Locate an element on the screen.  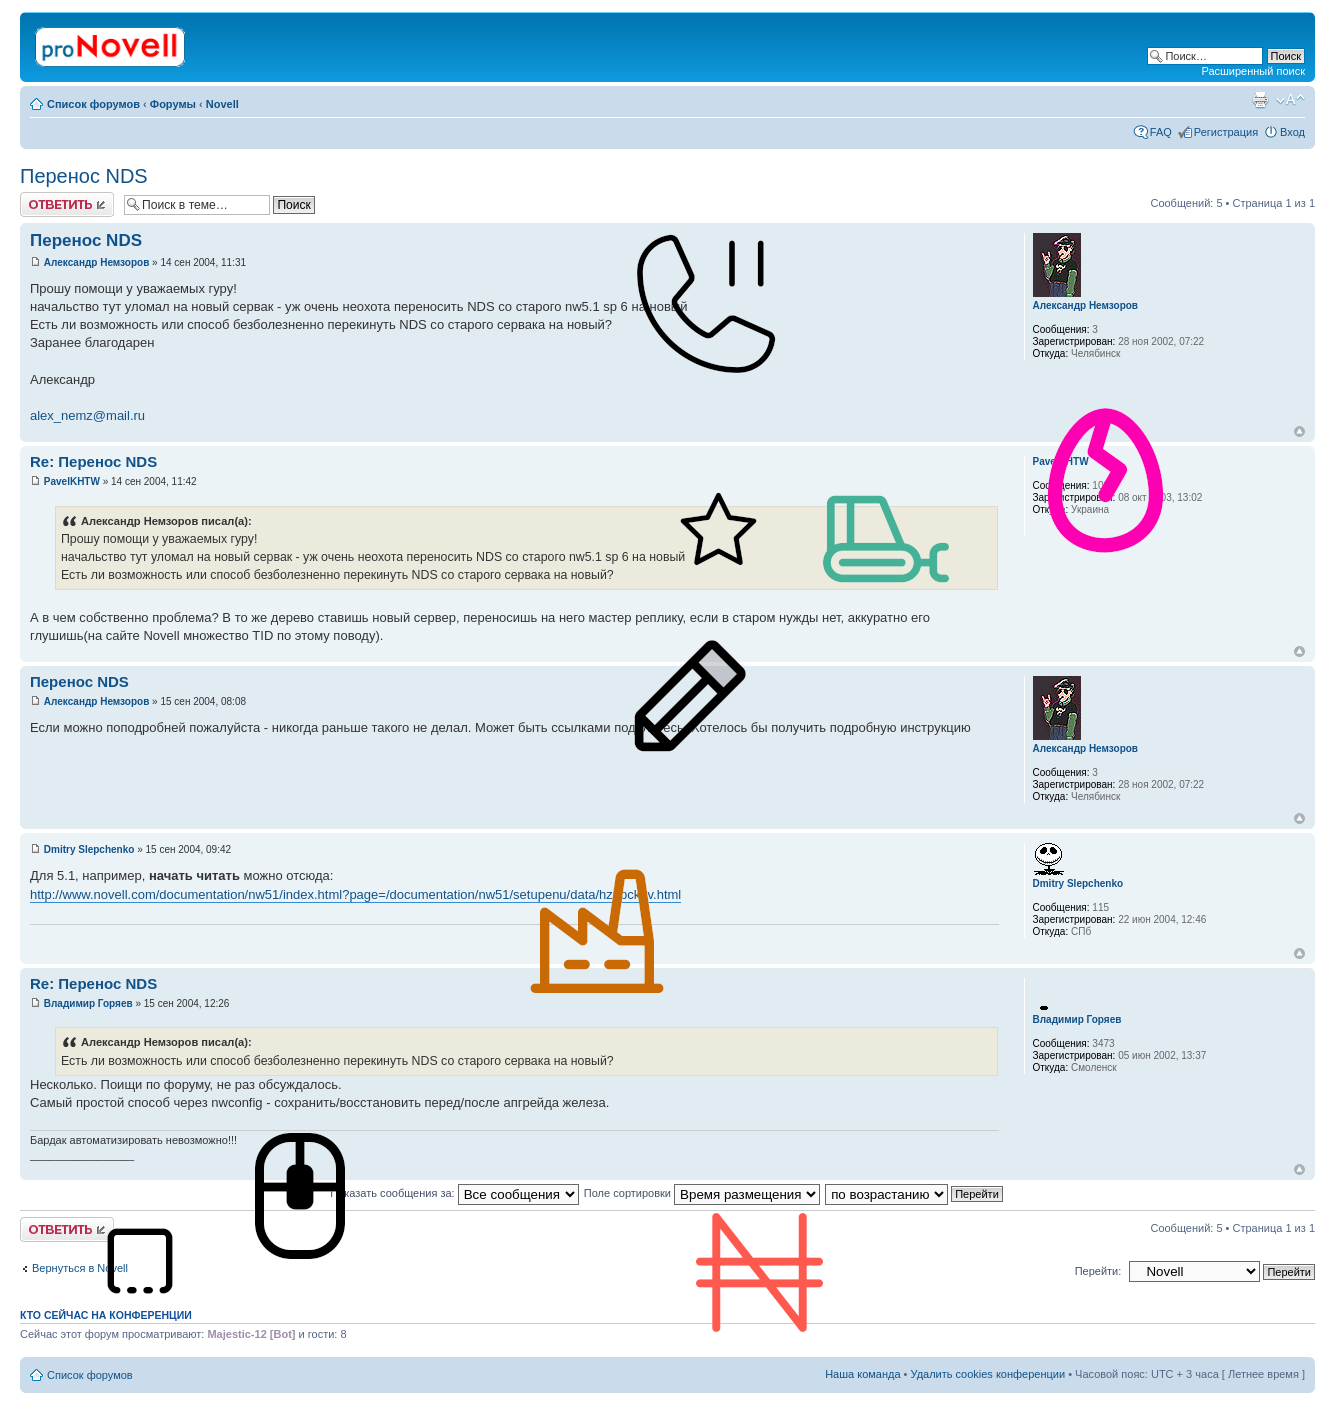
edit content or text is located at coordinates (688, 698).